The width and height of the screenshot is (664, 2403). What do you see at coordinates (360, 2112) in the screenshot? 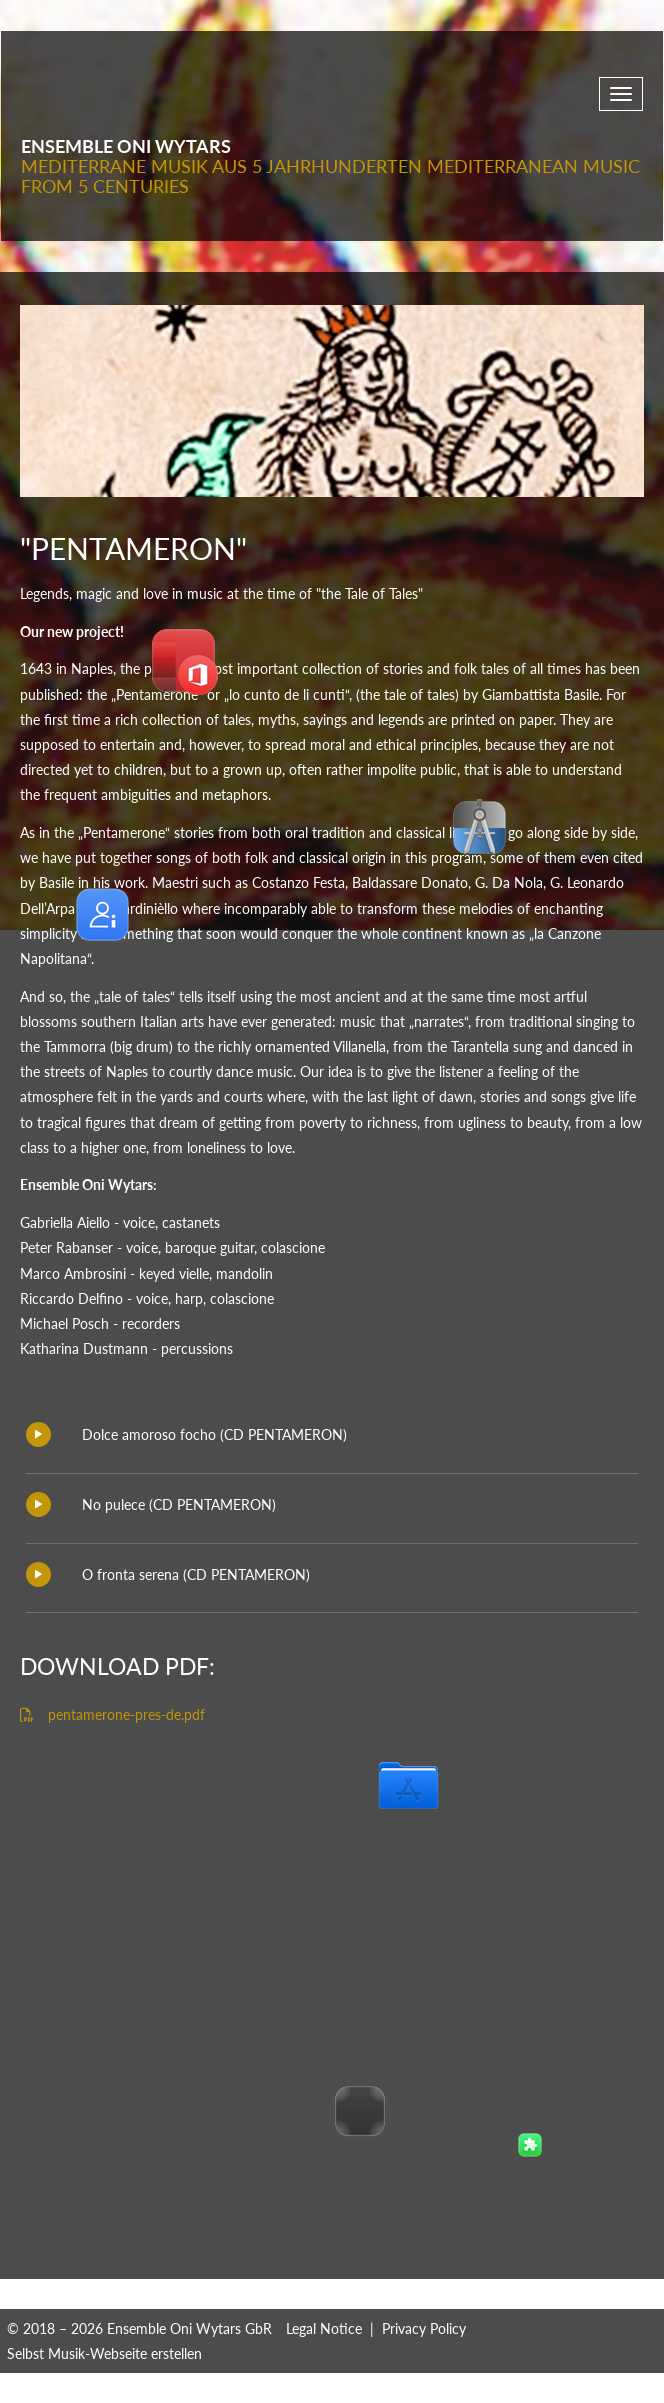
I see `configure screen edge gestures and hot corners` at bounding box center [360, 2112].